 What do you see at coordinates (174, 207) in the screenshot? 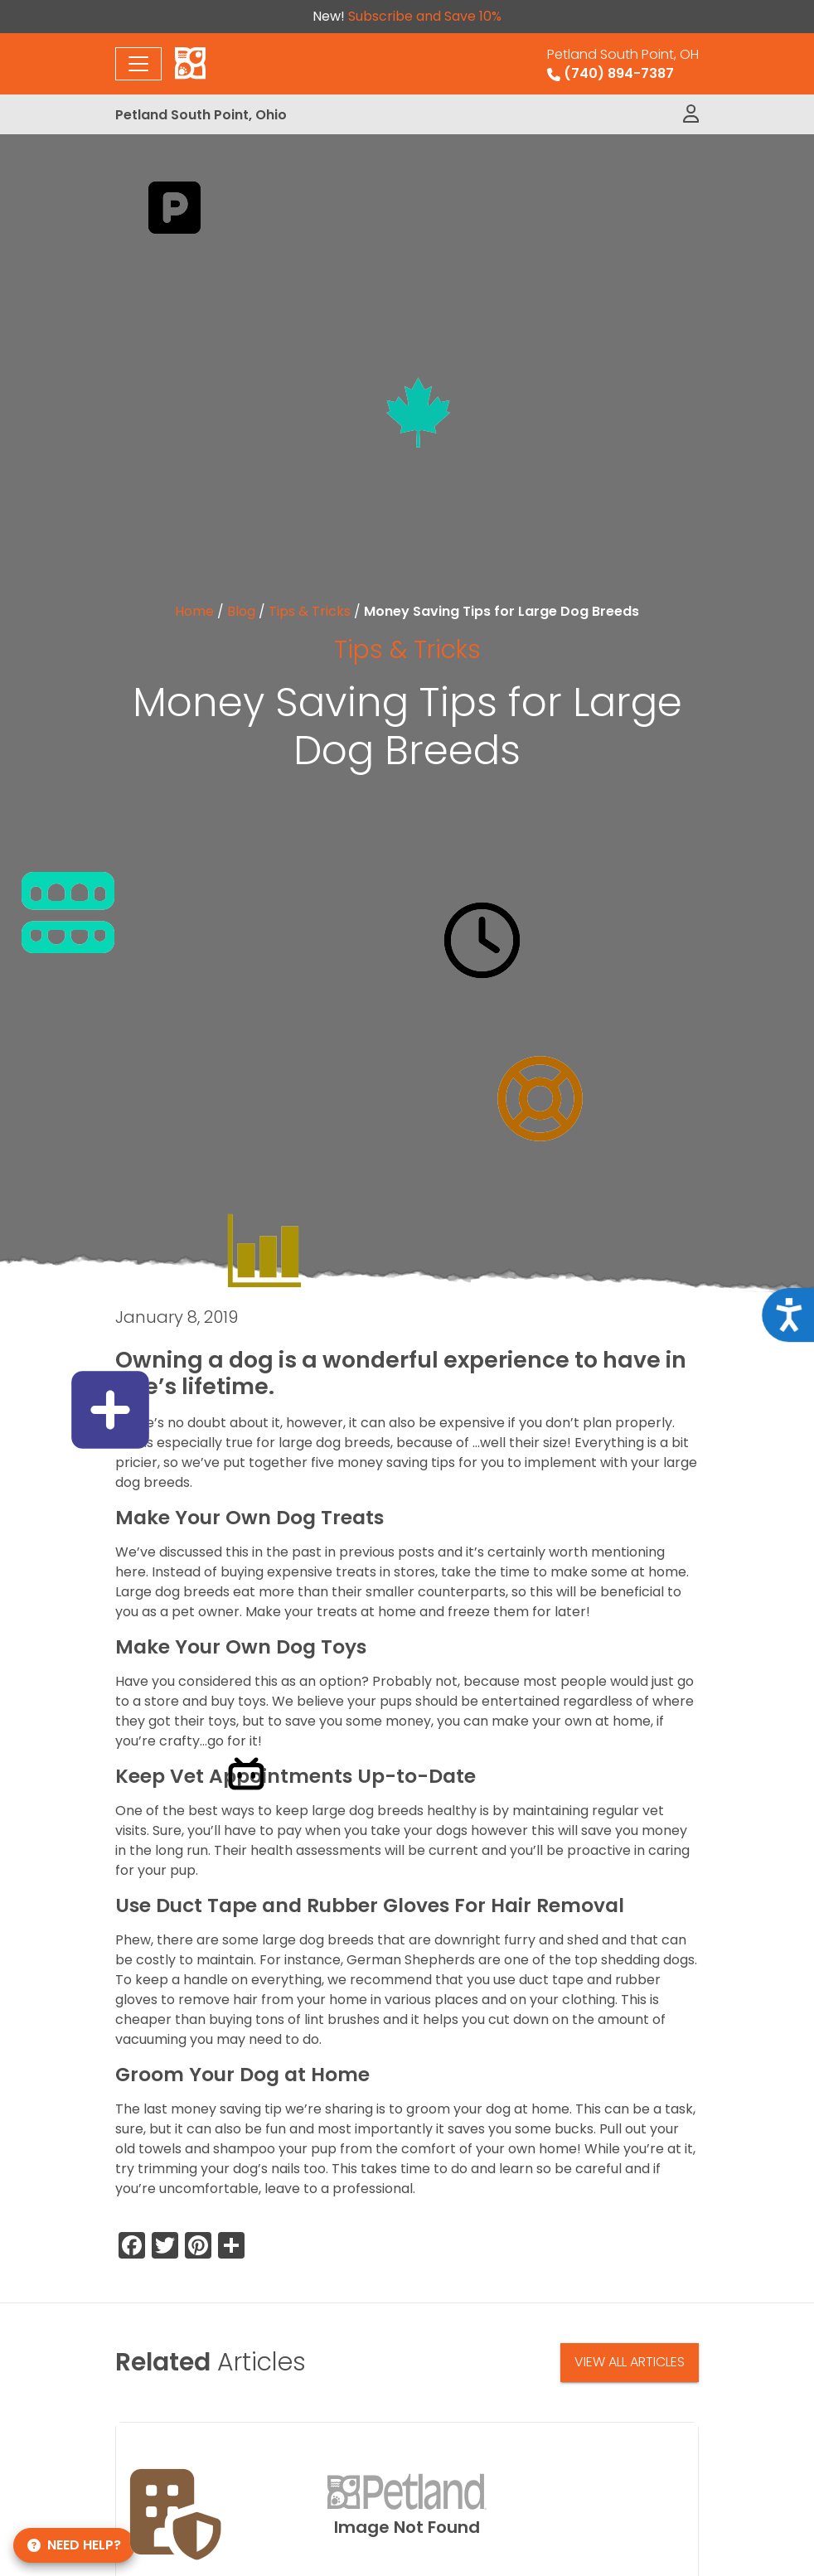
I see `find nearby parking locations` at bounding box center [174, 207].